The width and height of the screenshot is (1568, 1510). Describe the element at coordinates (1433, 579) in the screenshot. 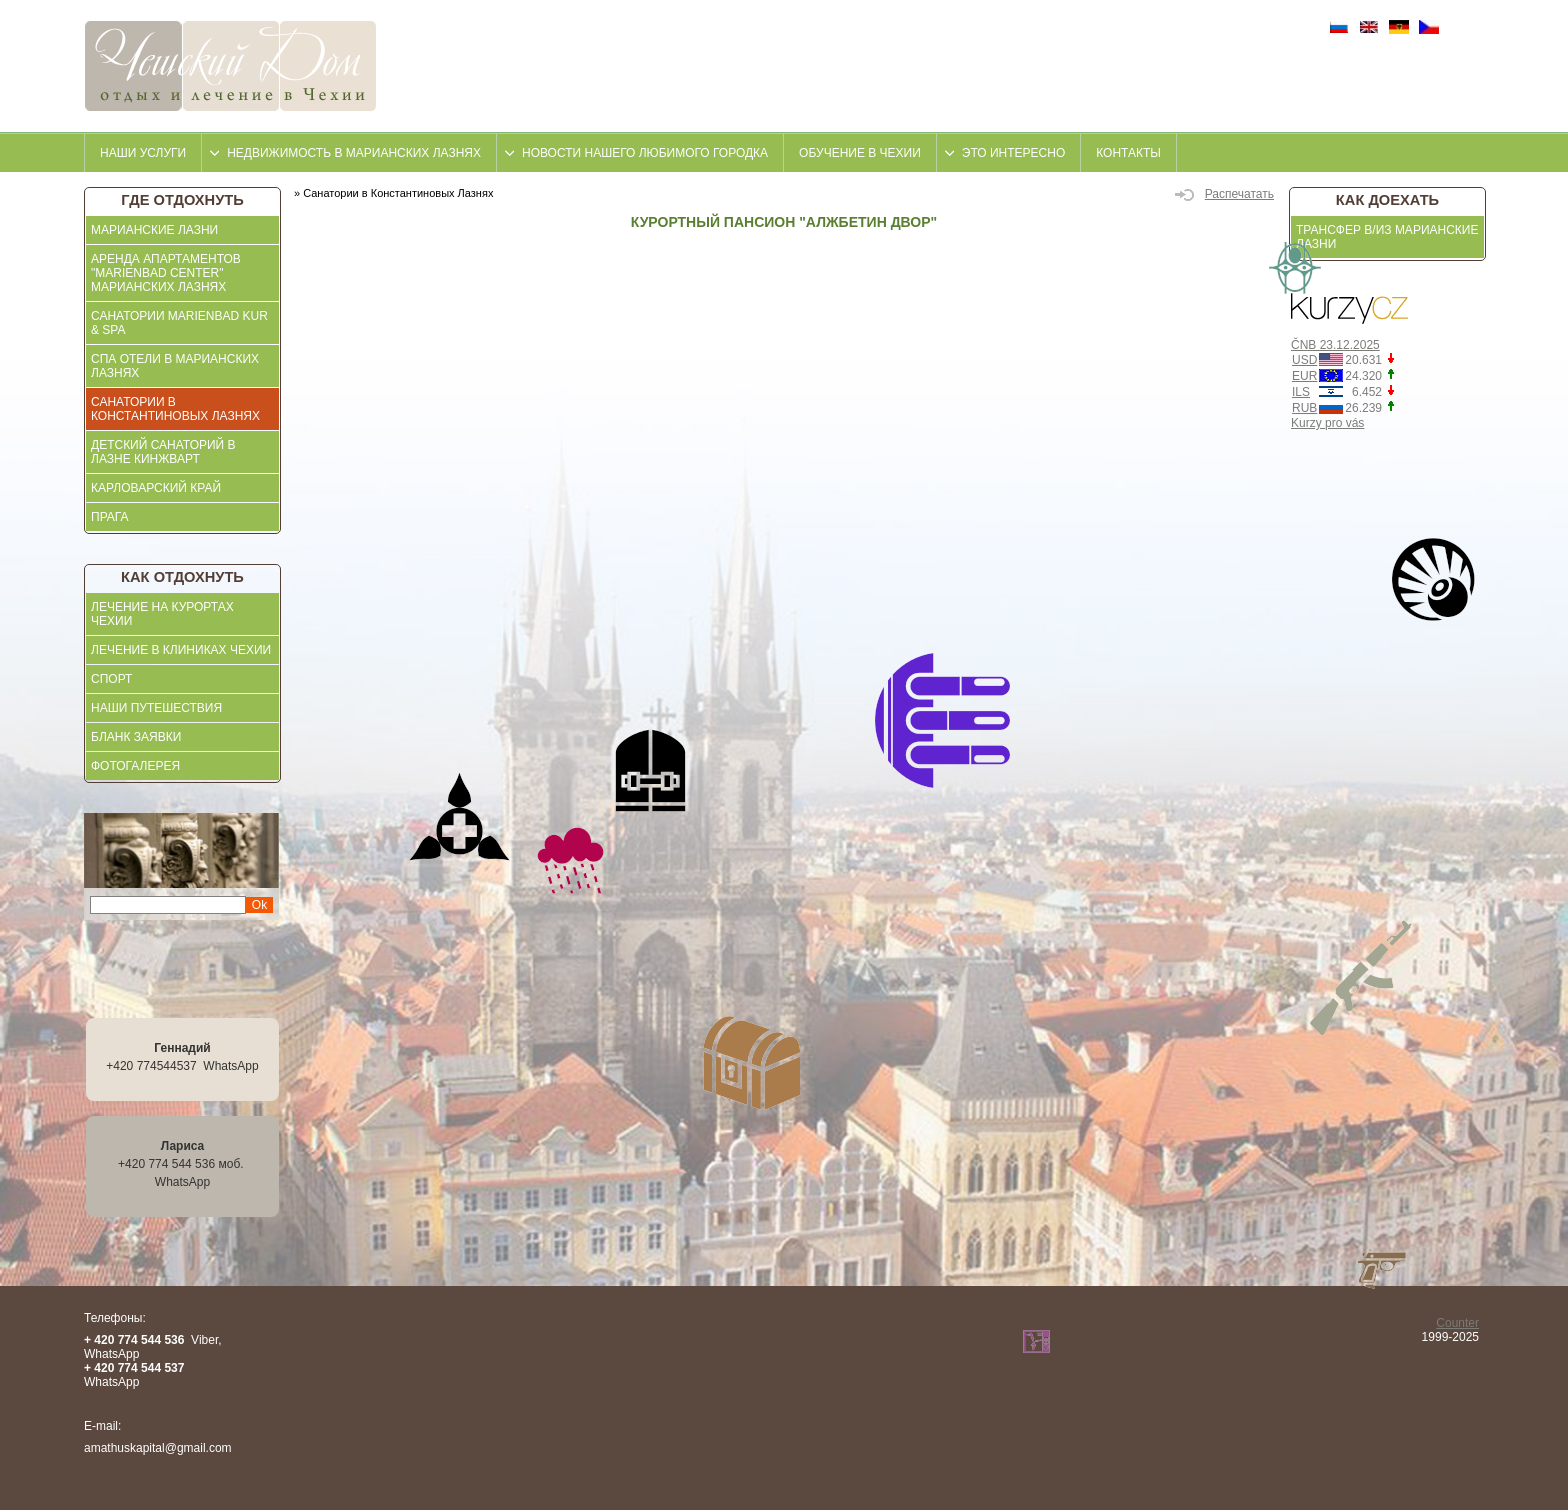

I see `view surveillance or monitoring status` at that location.